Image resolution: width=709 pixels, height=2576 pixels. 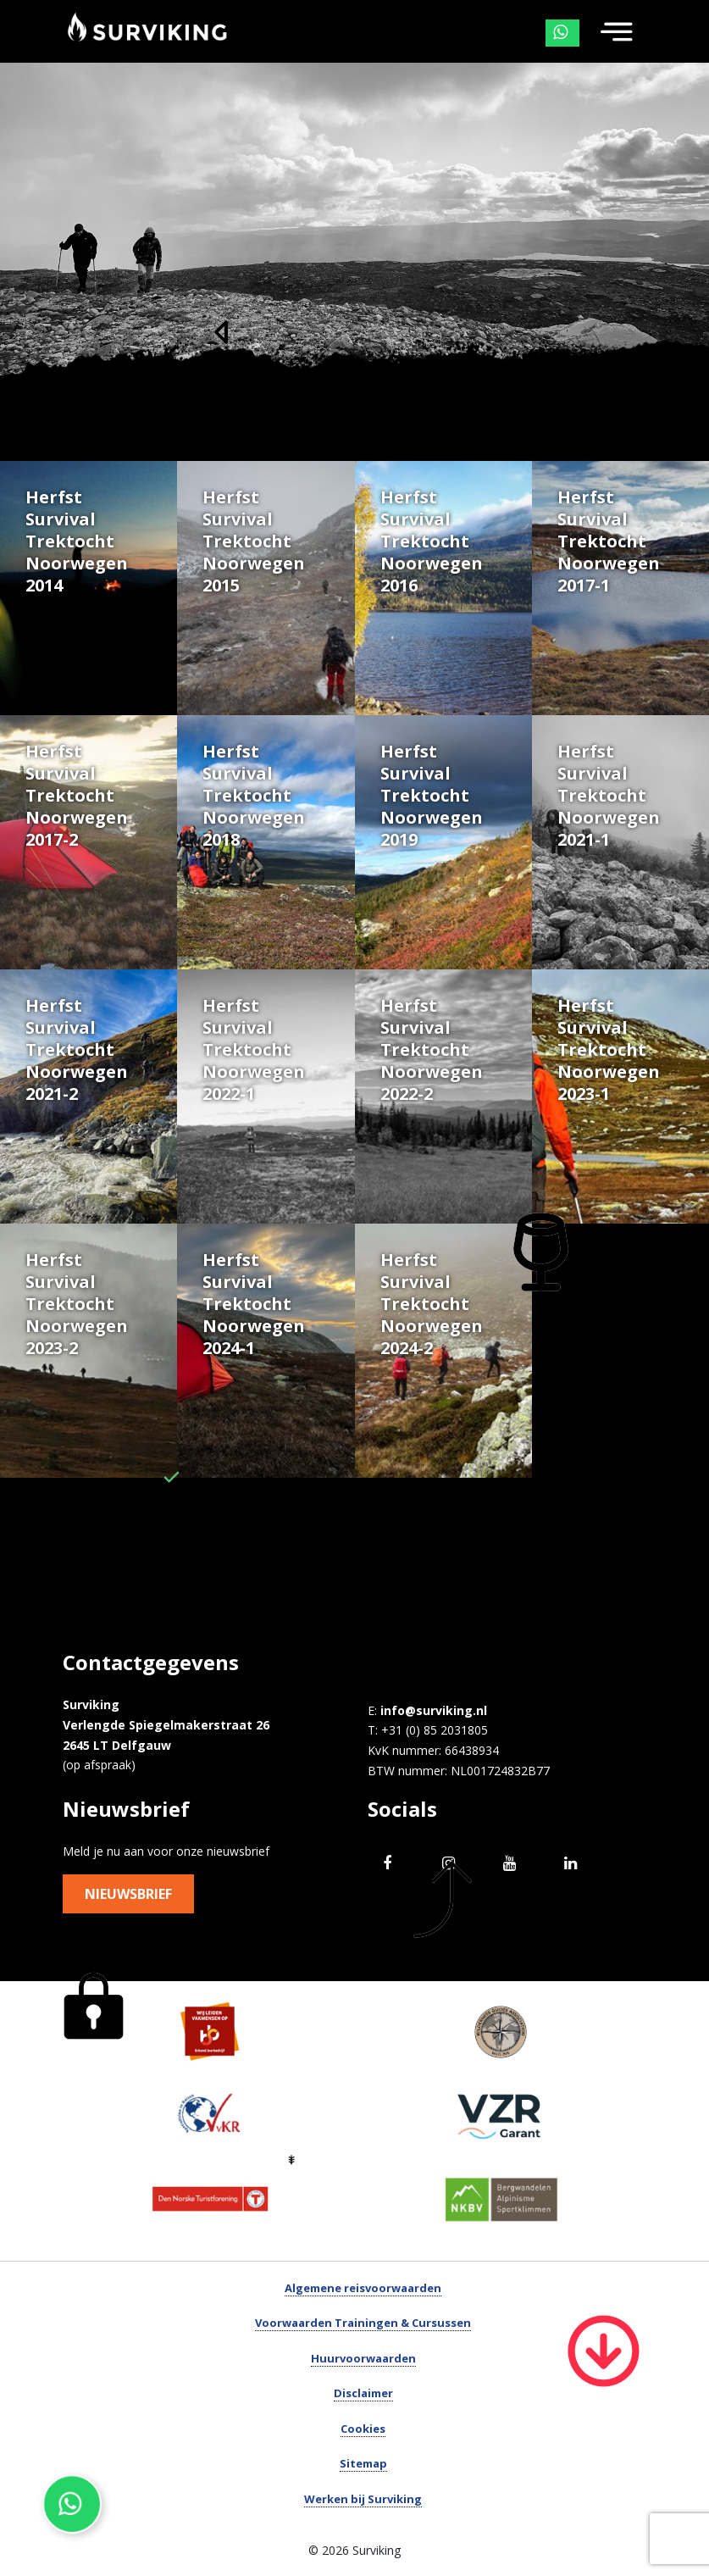 What do you see at coordinates (540, 1252) in the screenshot?
I see `view drink or beverage options` at bounding box center [540, 1252].